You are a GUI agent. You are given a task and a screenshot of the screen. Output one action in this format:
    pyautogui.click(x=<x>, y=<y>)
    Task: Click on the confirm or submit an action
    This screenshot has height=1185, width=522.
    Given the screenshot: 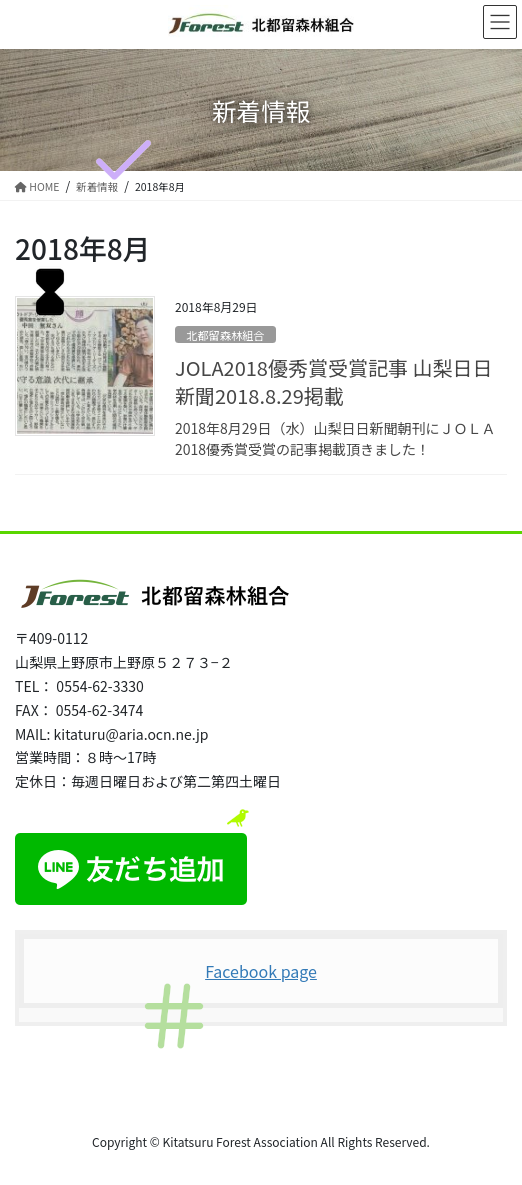 What is the action you would take?
    pyautogui.click(x=123, y=161)
    